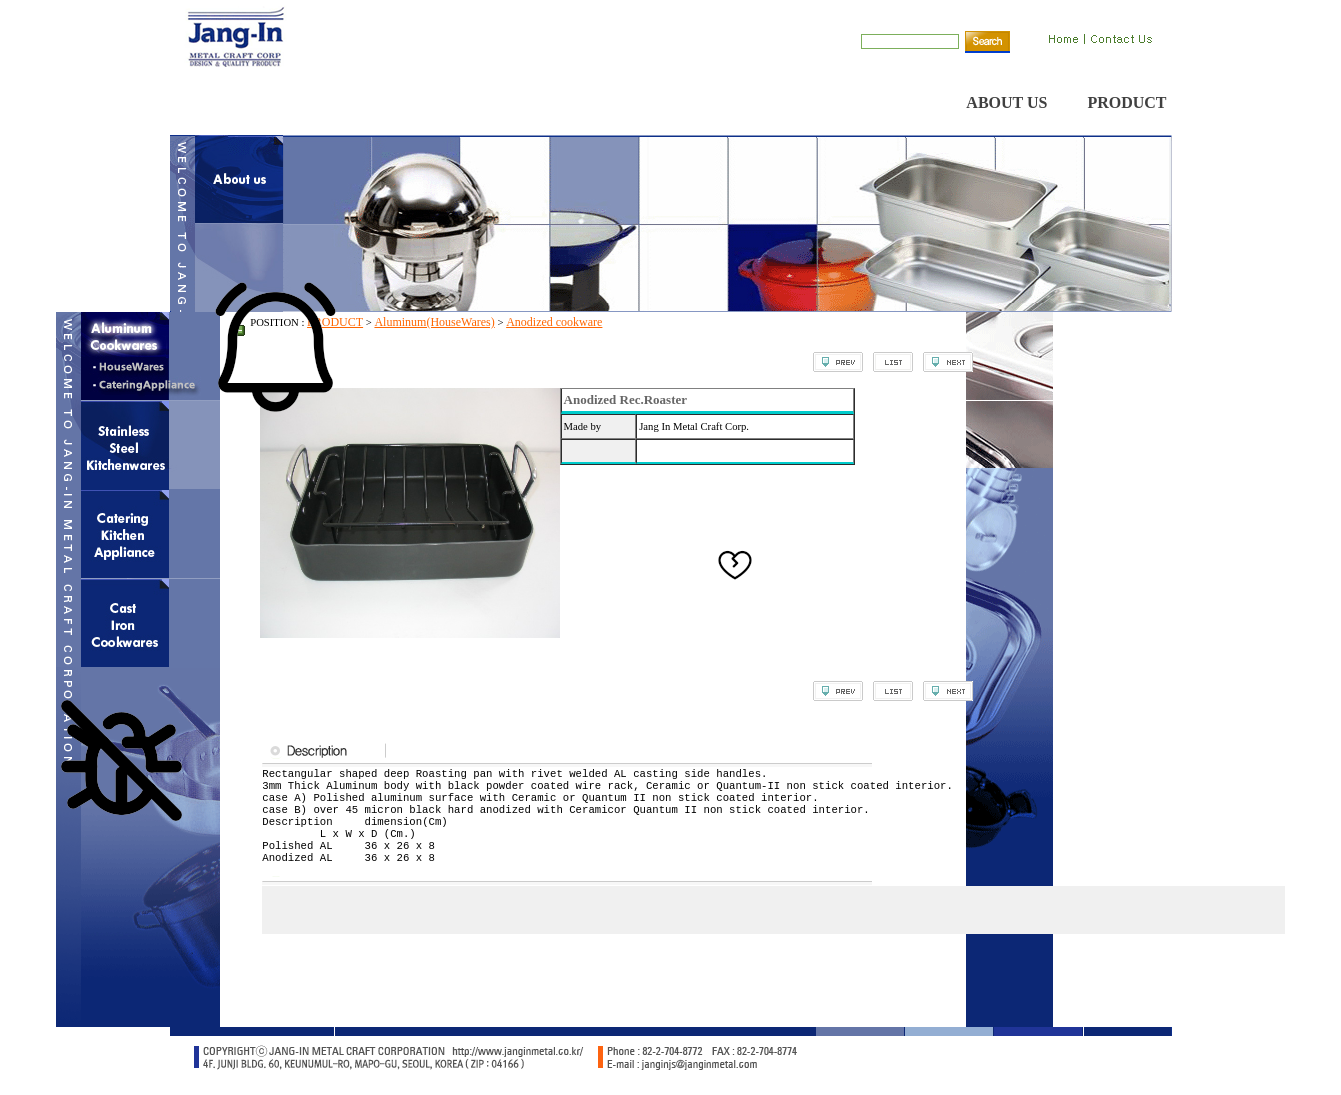  Describe the element at coordinates (121, 760) in the screenshot. I see `disable bug tracking or debugging mode` at that location.